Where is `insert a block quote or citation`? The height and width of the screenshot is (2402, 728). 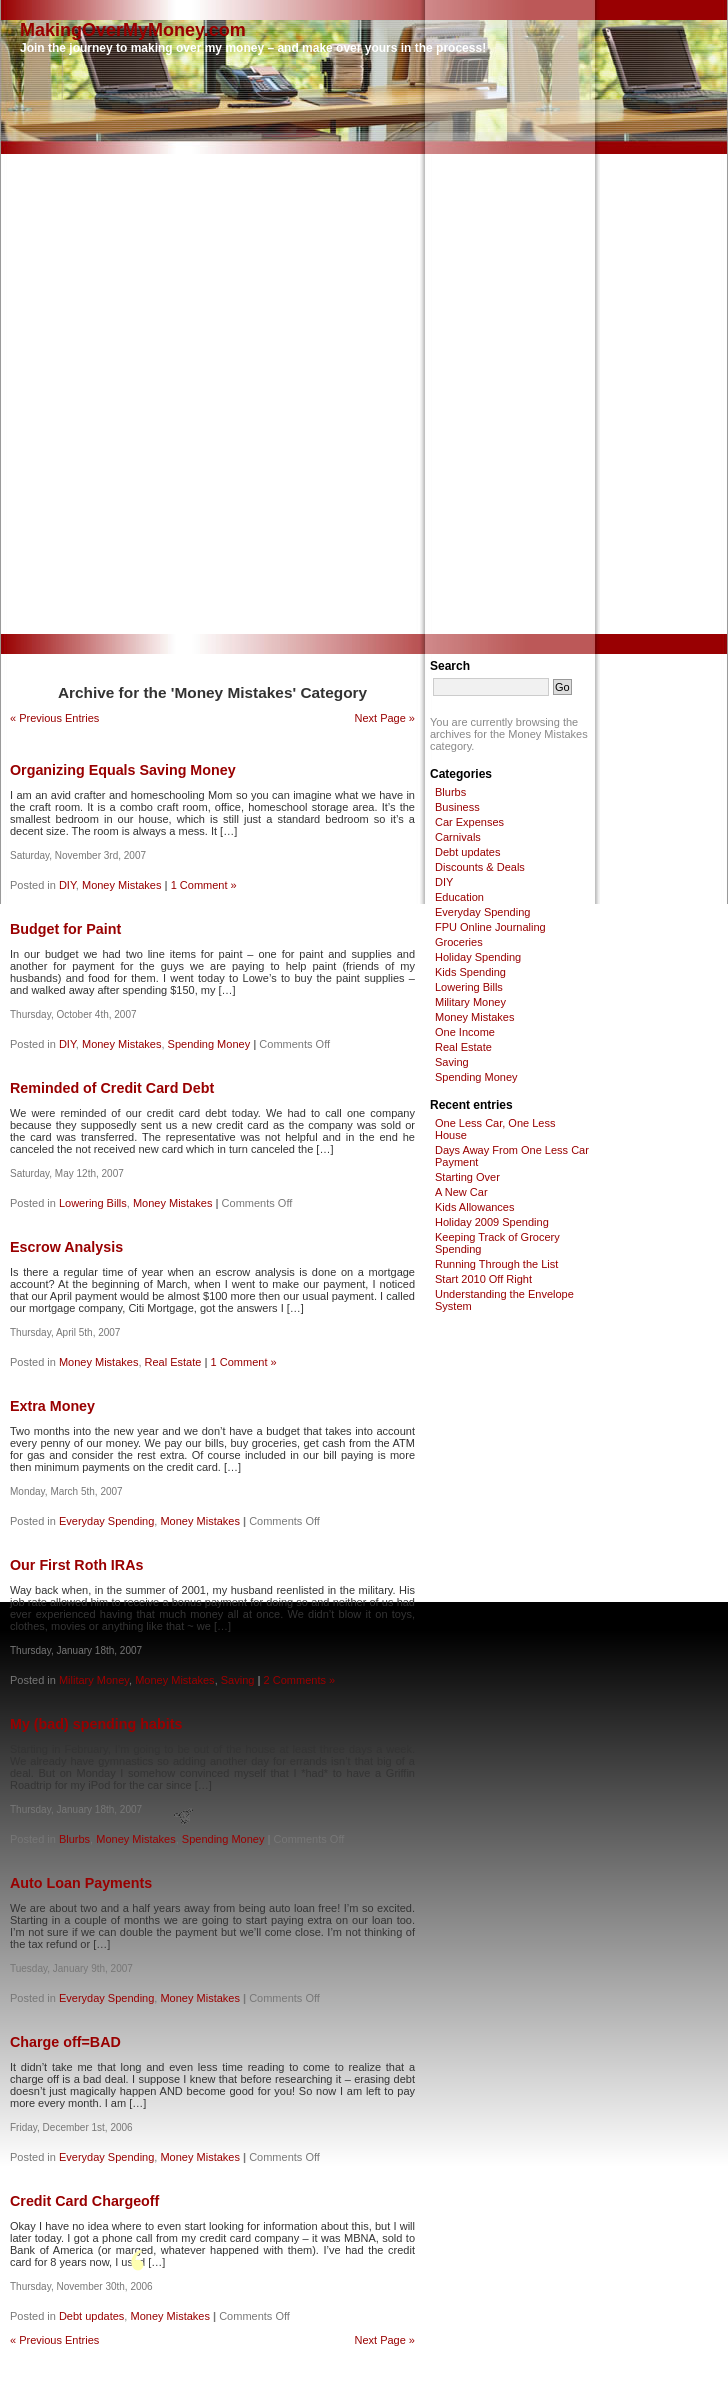
insert a block quote or citation is located at coordinates (137, 2260).